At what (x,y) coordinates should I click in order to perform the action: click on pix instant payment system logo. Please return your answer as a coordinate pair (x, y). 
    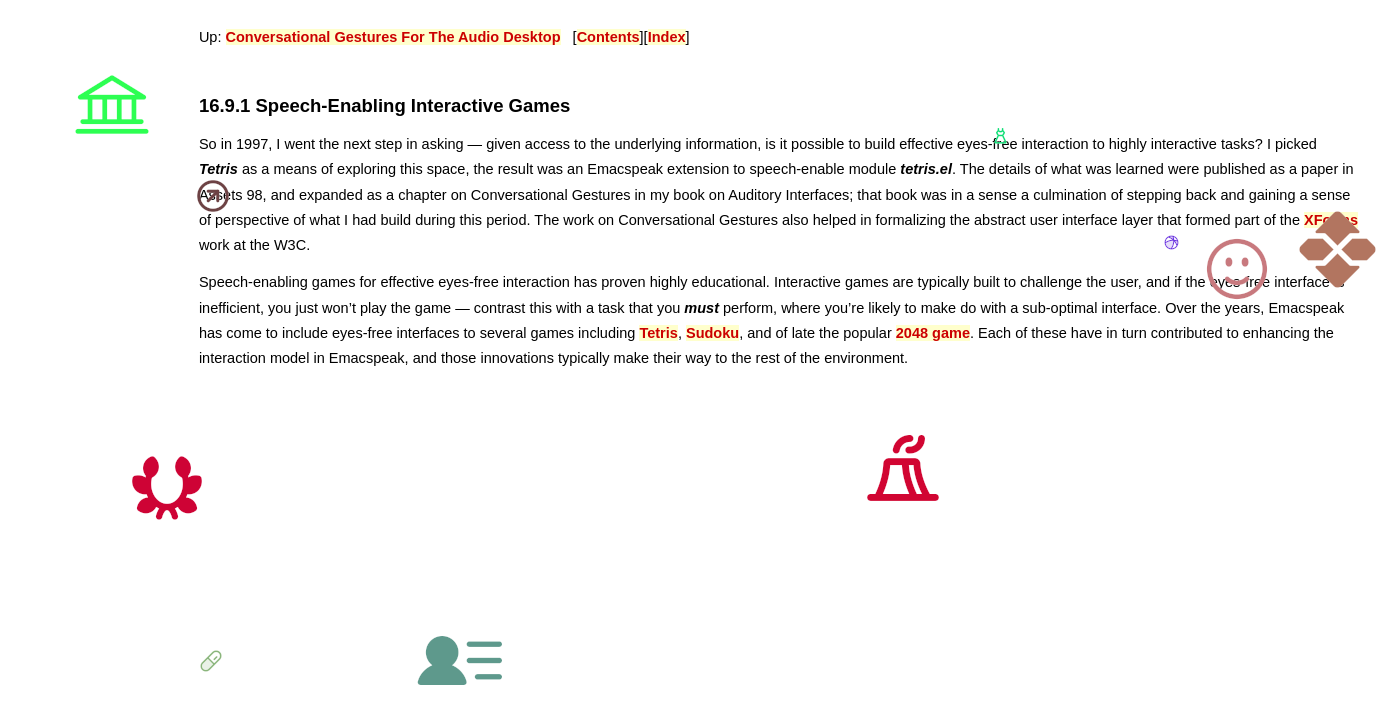
    Looking at the image, I should click on (1337, 249).